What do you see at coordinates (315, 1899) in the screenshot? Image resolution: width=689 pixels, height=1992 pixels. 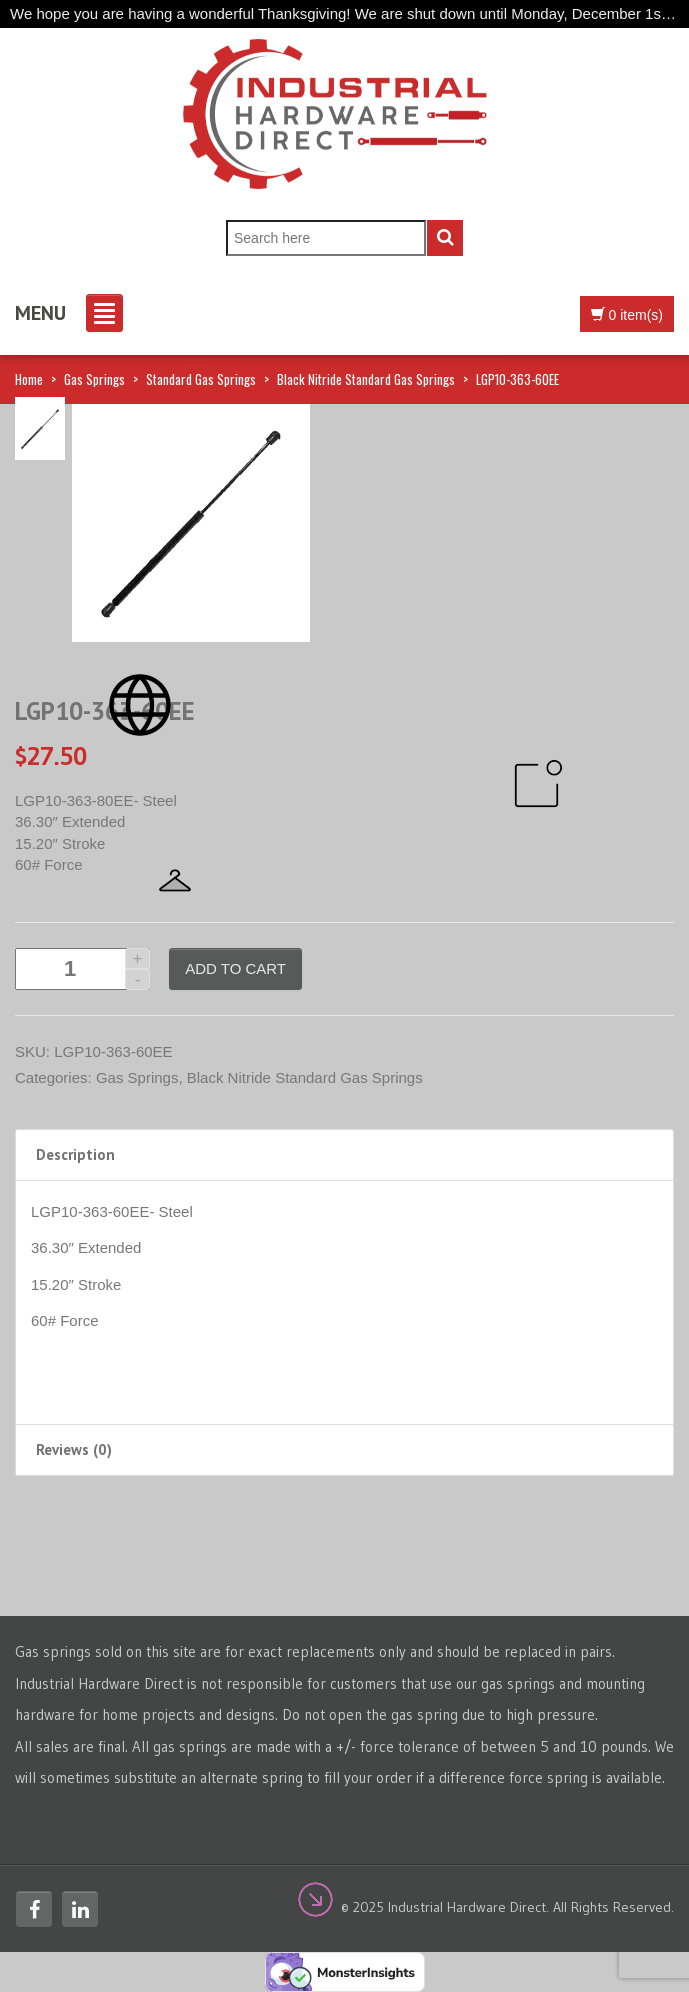 I see `navigate to the next item diagonally` at bounding box center [315, 1899].